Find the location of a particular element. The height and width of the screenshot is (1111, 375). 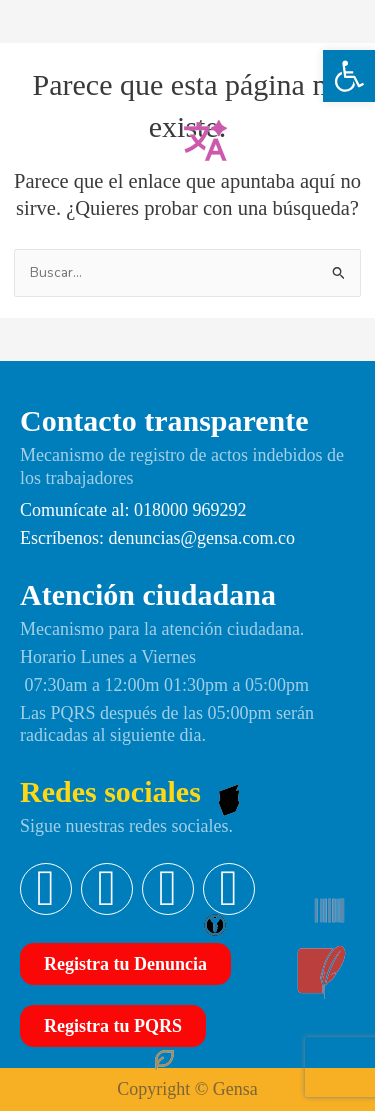

open keepassxc password manager is located at coordinates (215, 925).